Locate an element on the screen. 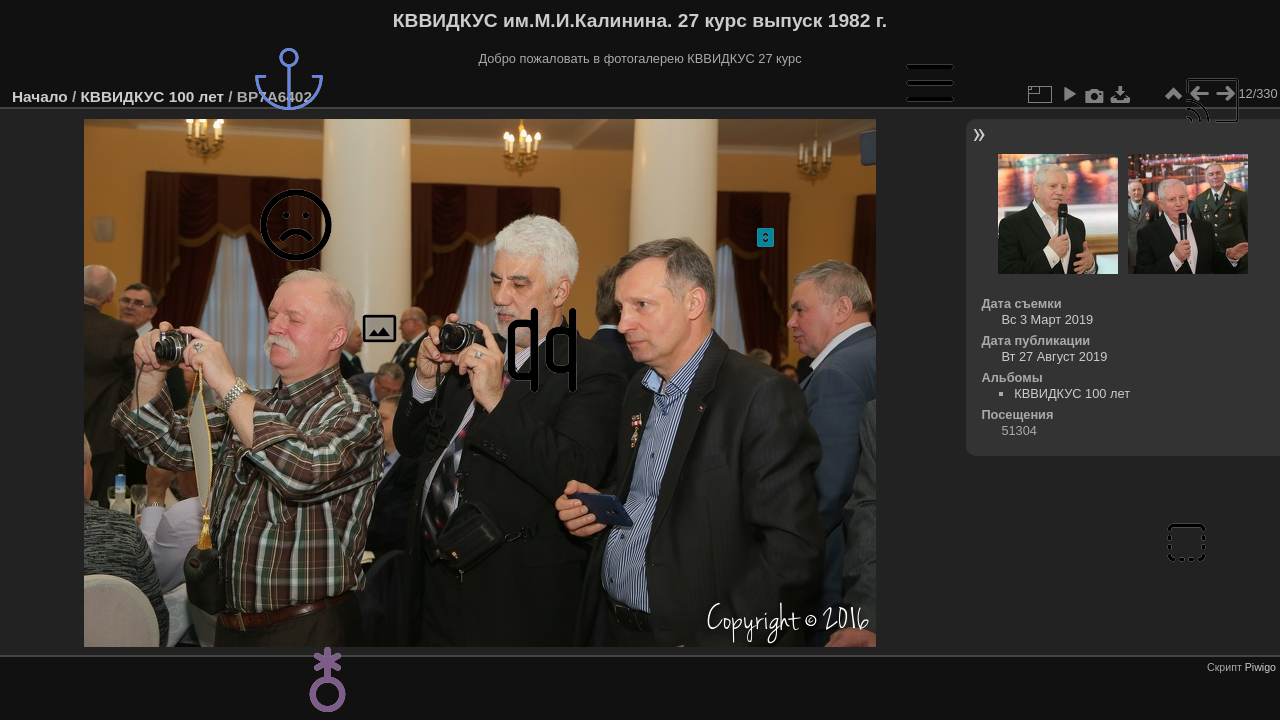  expand content to fill available space is located at coordinates (1186, 542).